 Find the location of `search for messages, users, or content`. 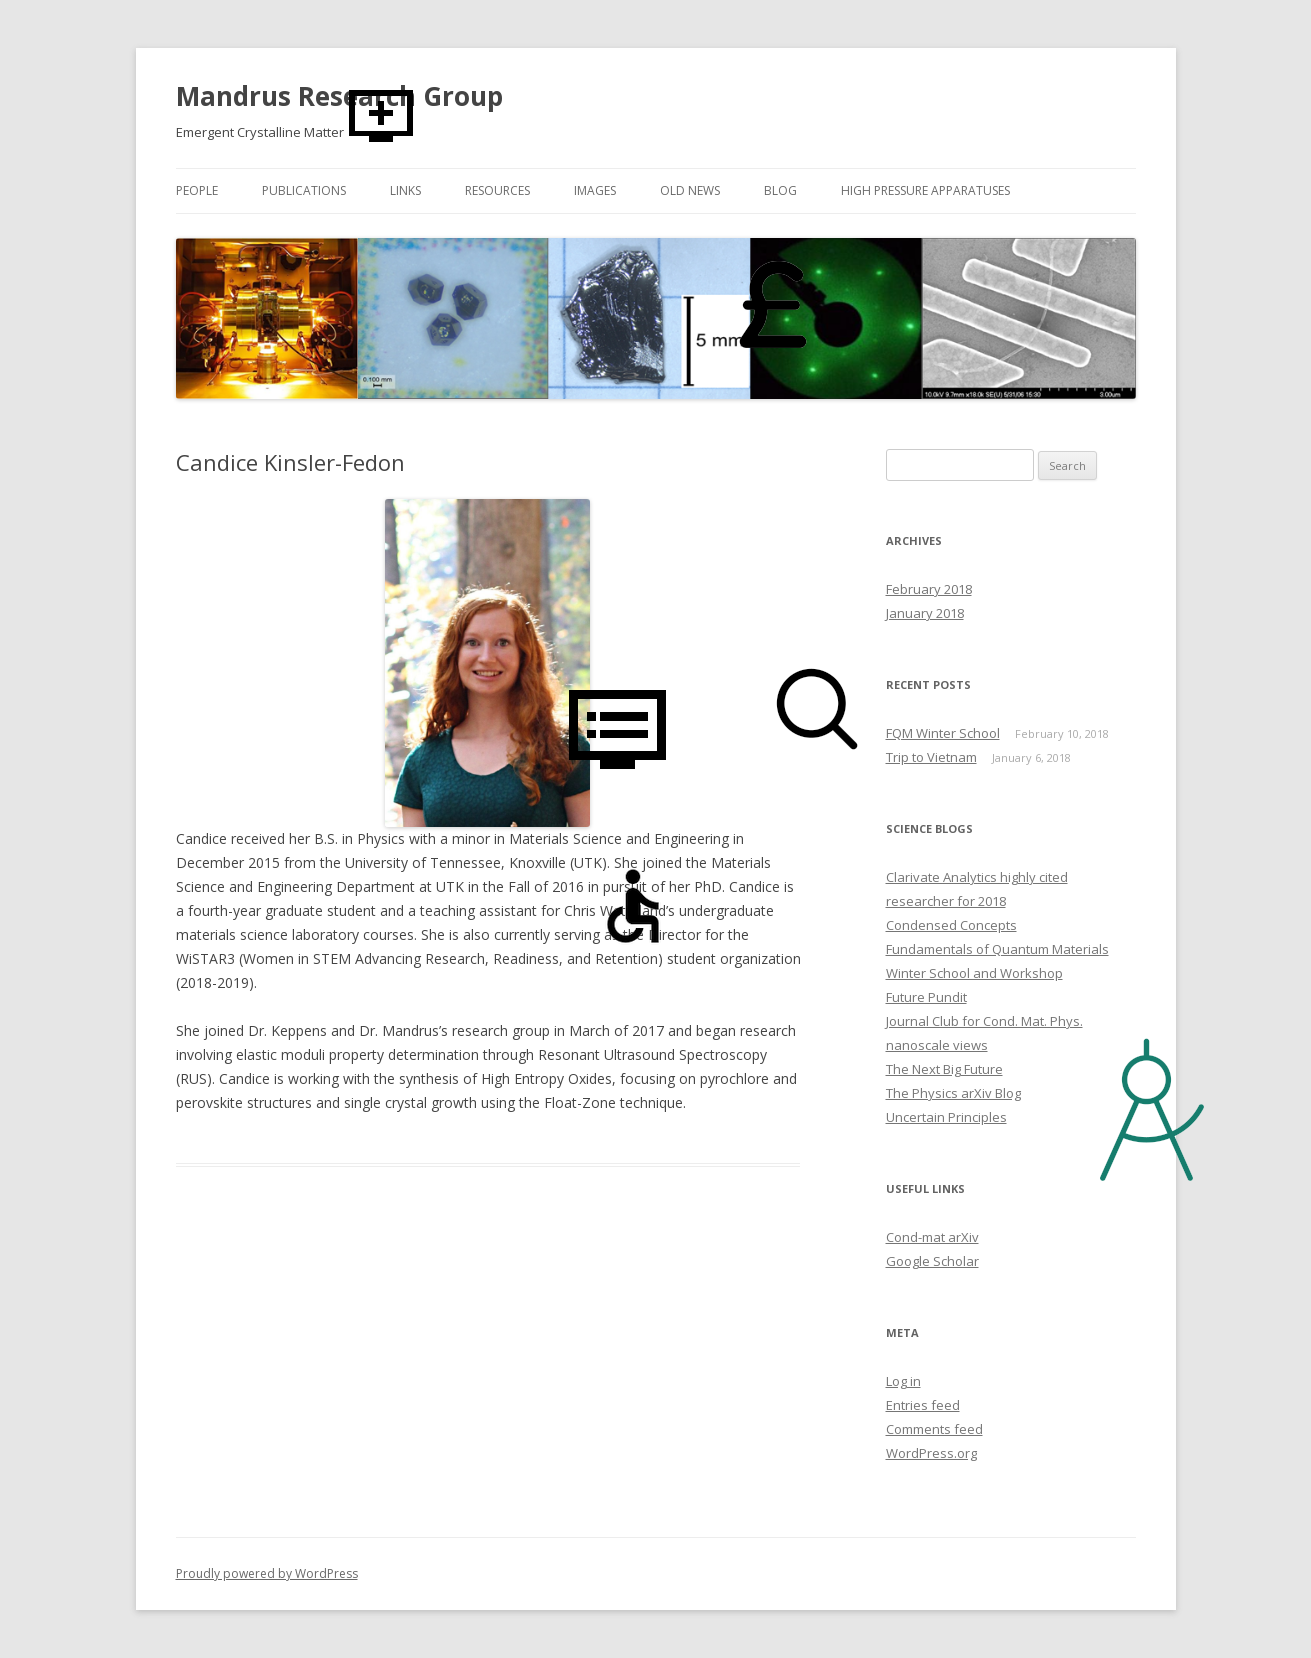

search for messages, users, or content is located at coordinates (819, 711).